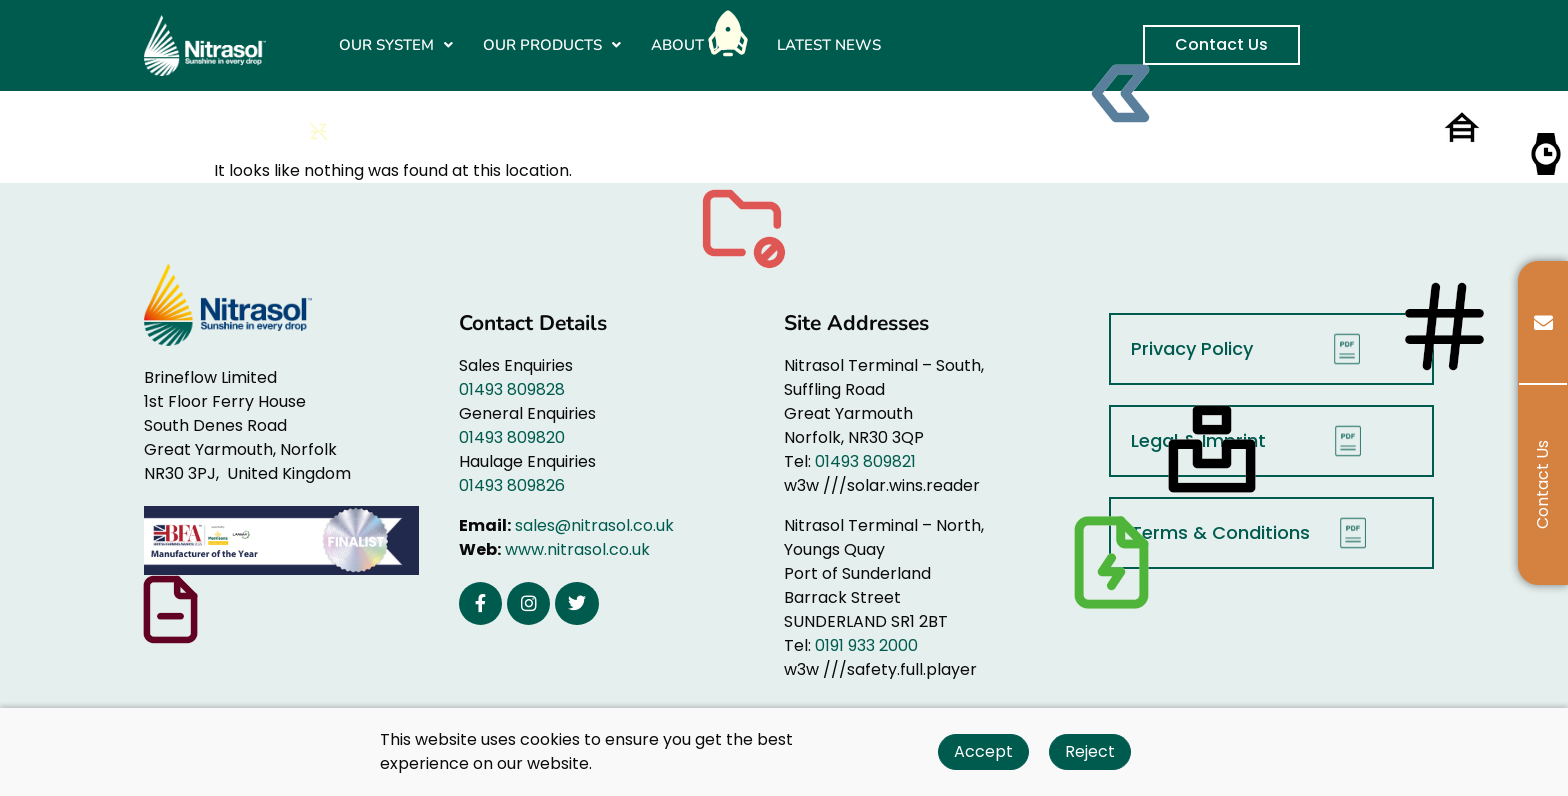 The width and height of the screenshot is (1568, 796). What do you see at coordinates (1120, 93) in the screenshot?
I see `navigate to previous item` at bounding box center [1120, 93].